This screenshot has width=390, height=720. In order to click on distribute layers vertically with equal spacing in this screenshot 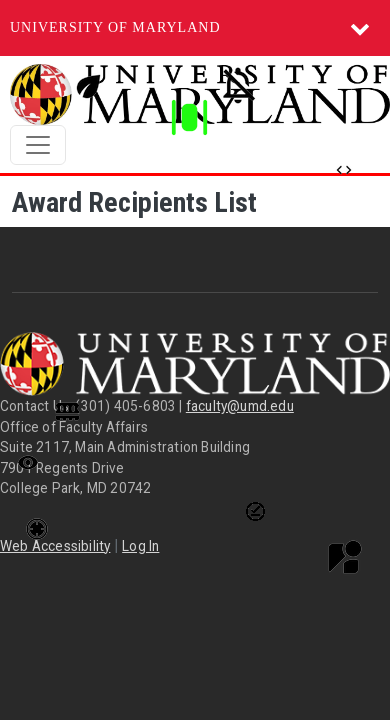, I will do `click(189, 117)`.